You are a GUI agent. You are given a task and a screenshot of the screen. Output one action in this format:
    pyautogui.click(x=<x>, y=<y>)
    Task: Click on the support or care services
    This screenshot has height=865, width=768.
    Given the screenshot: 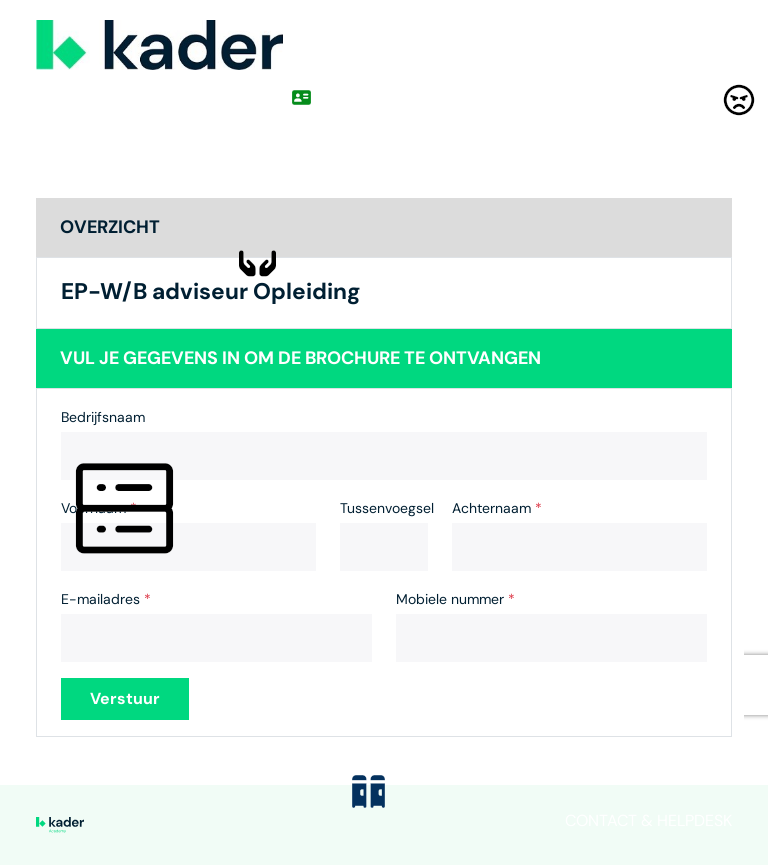 What is the action you would take?
    pyautogui.click(x=257, y=261)
    